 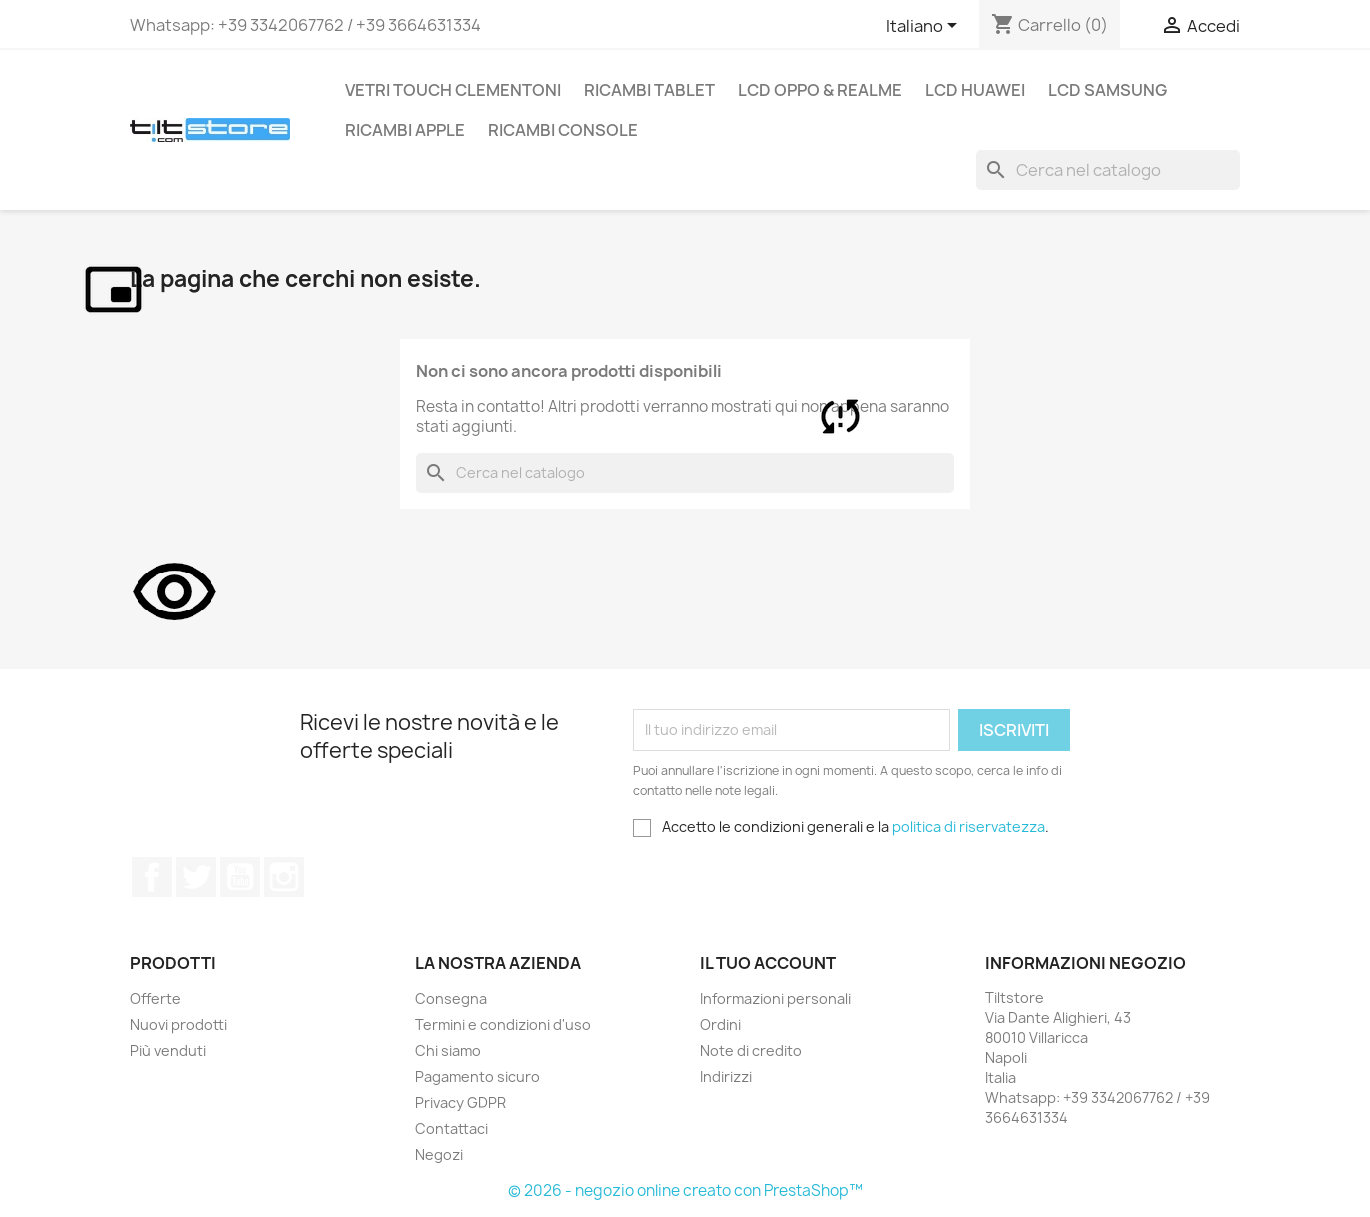 I want to click on indicates a sync error or failure, so click(x=840, y=416).